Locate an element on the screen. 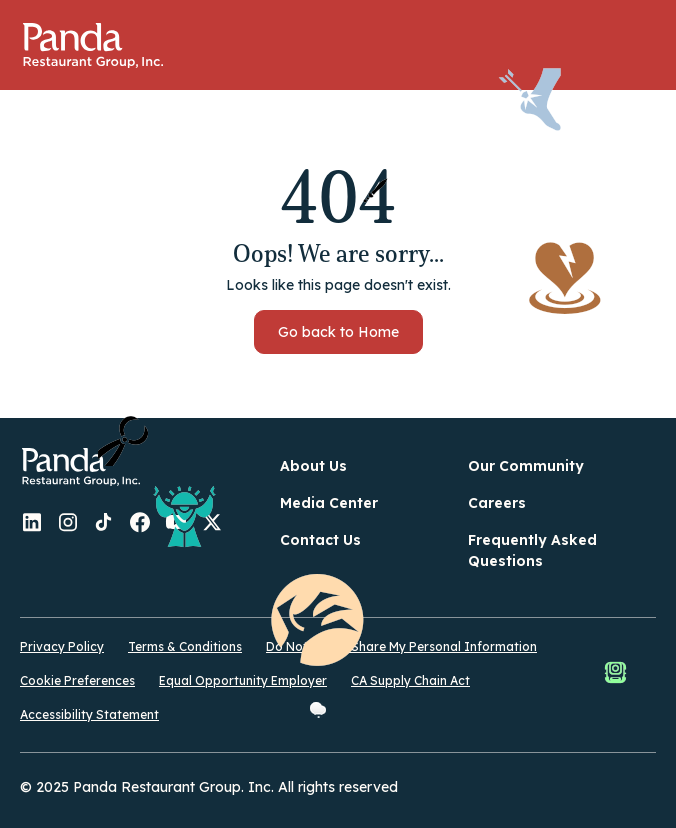 The image size is (676, 828). select sword or melee weapon in game is located at coordinates (375, 190).